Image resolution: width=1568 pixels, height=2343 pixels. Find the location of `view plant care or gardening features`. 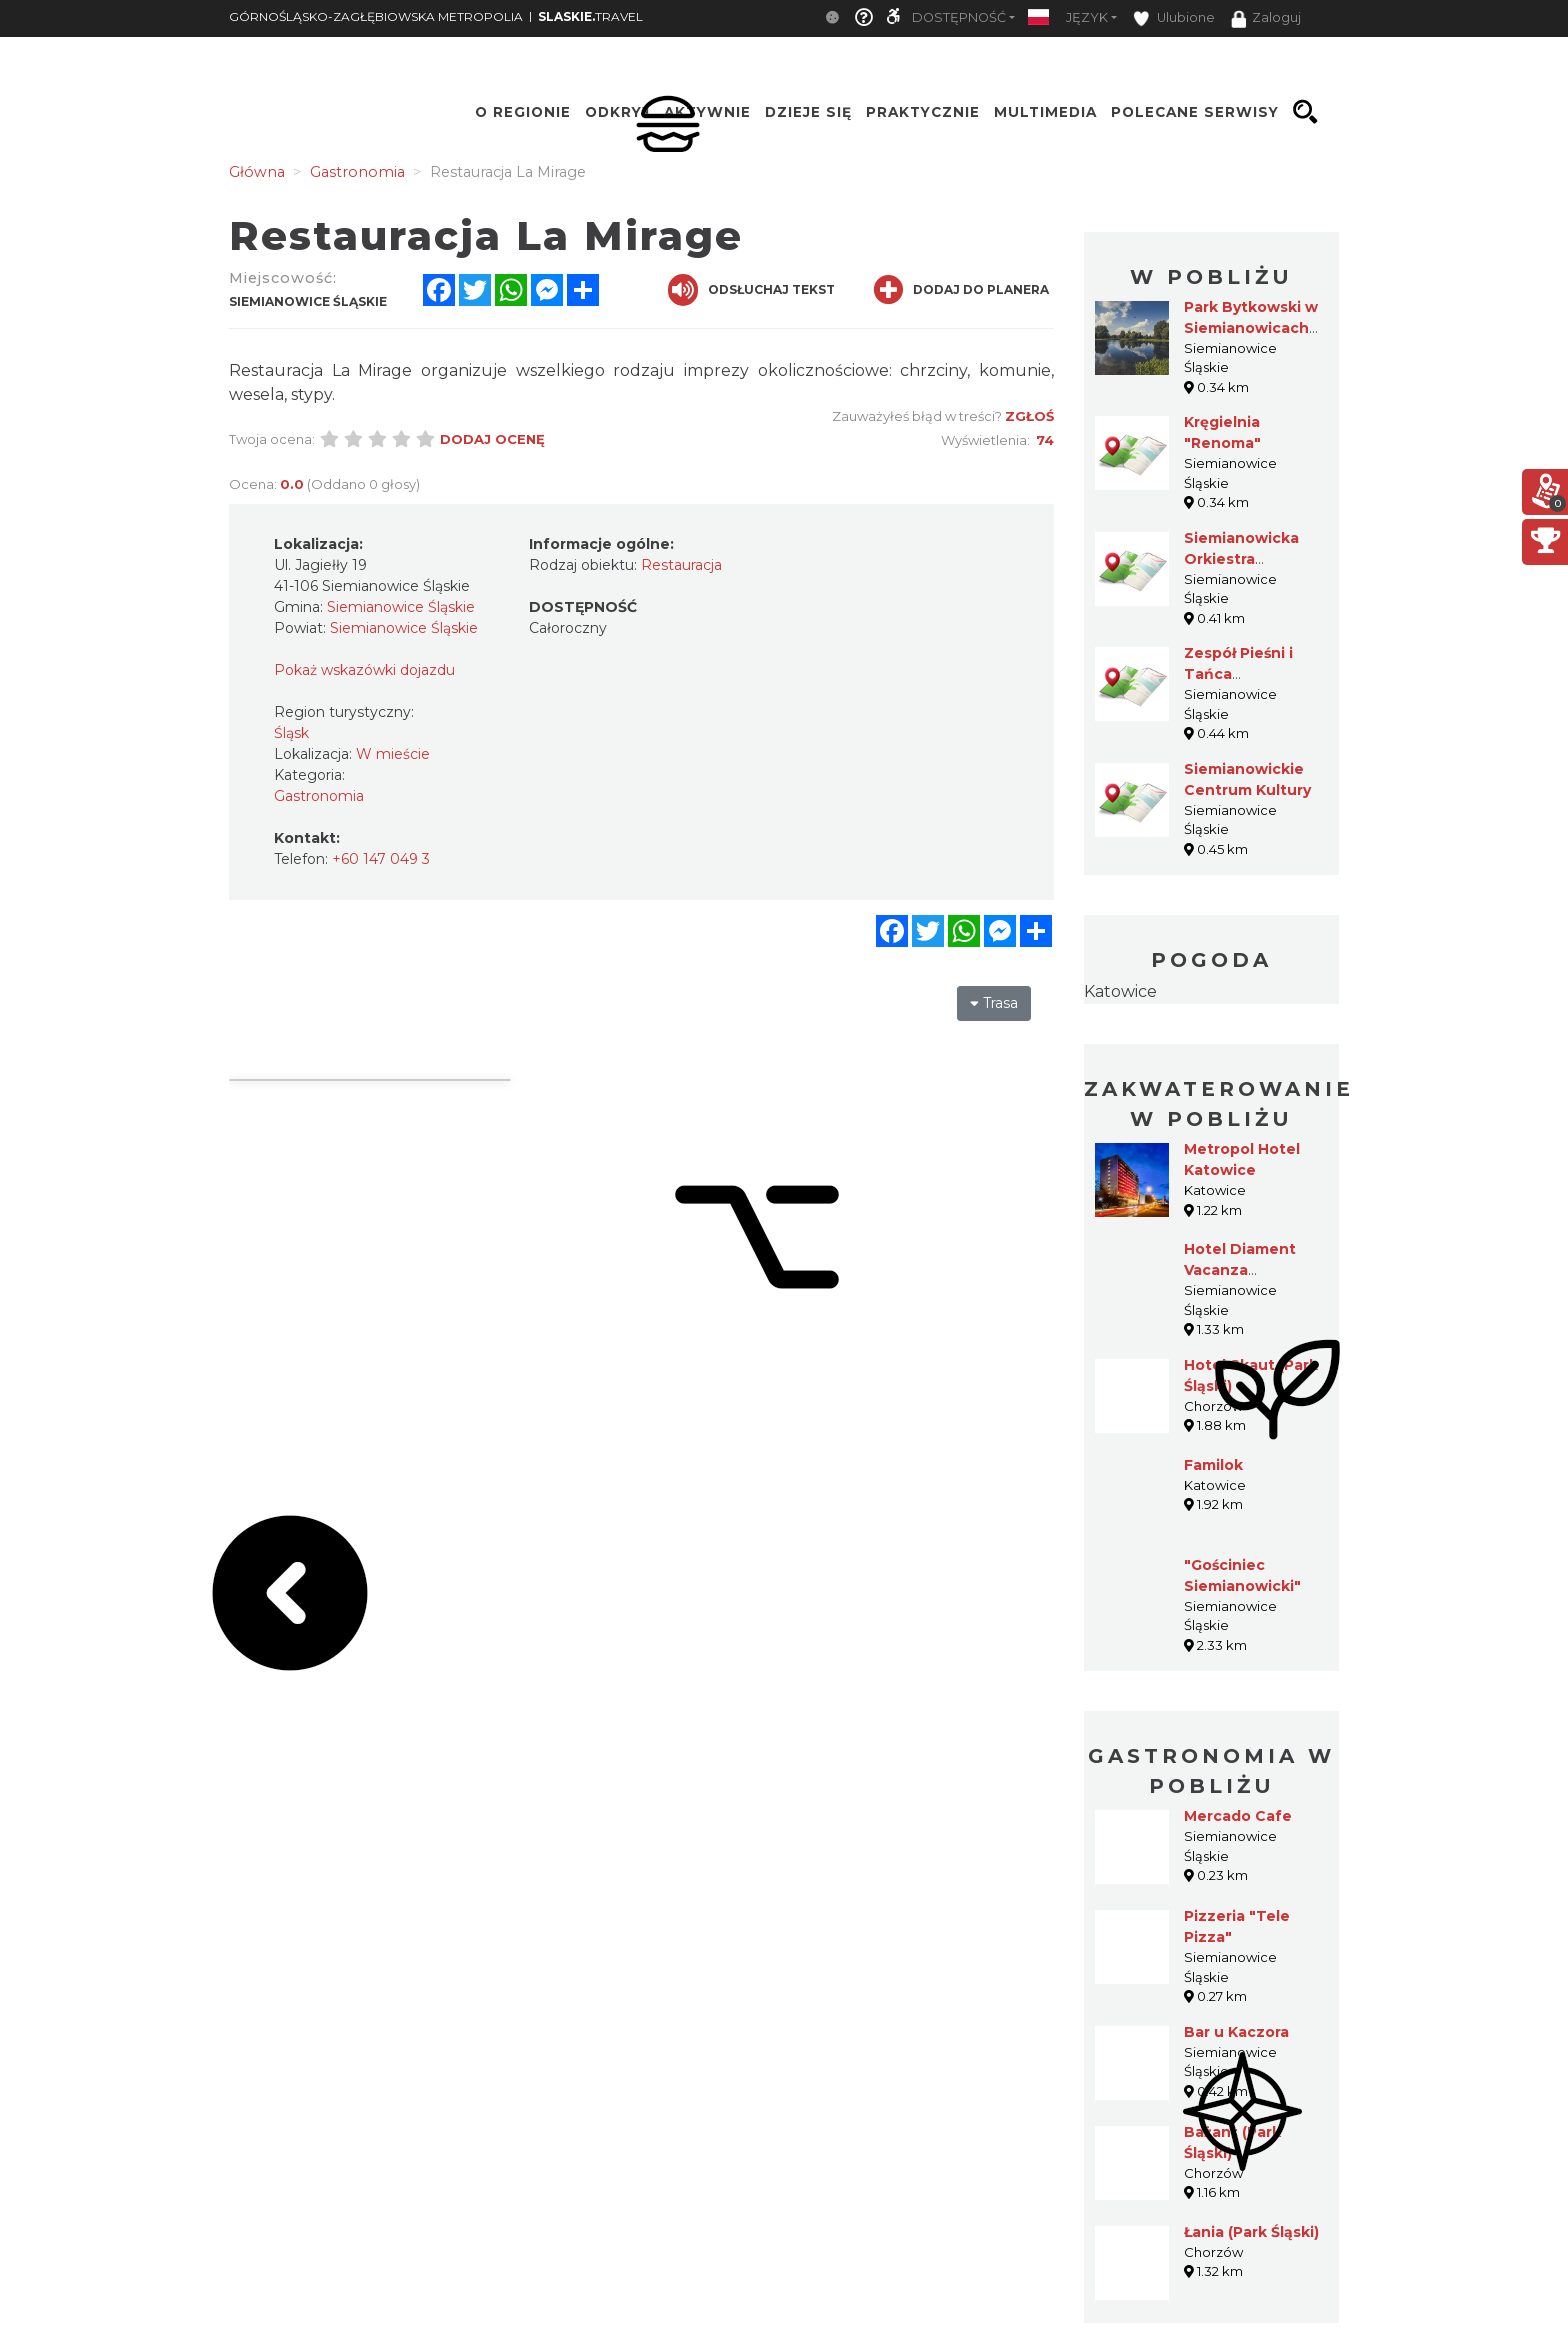

view plant care or gardening features is located at coordinates (1277, 1385).